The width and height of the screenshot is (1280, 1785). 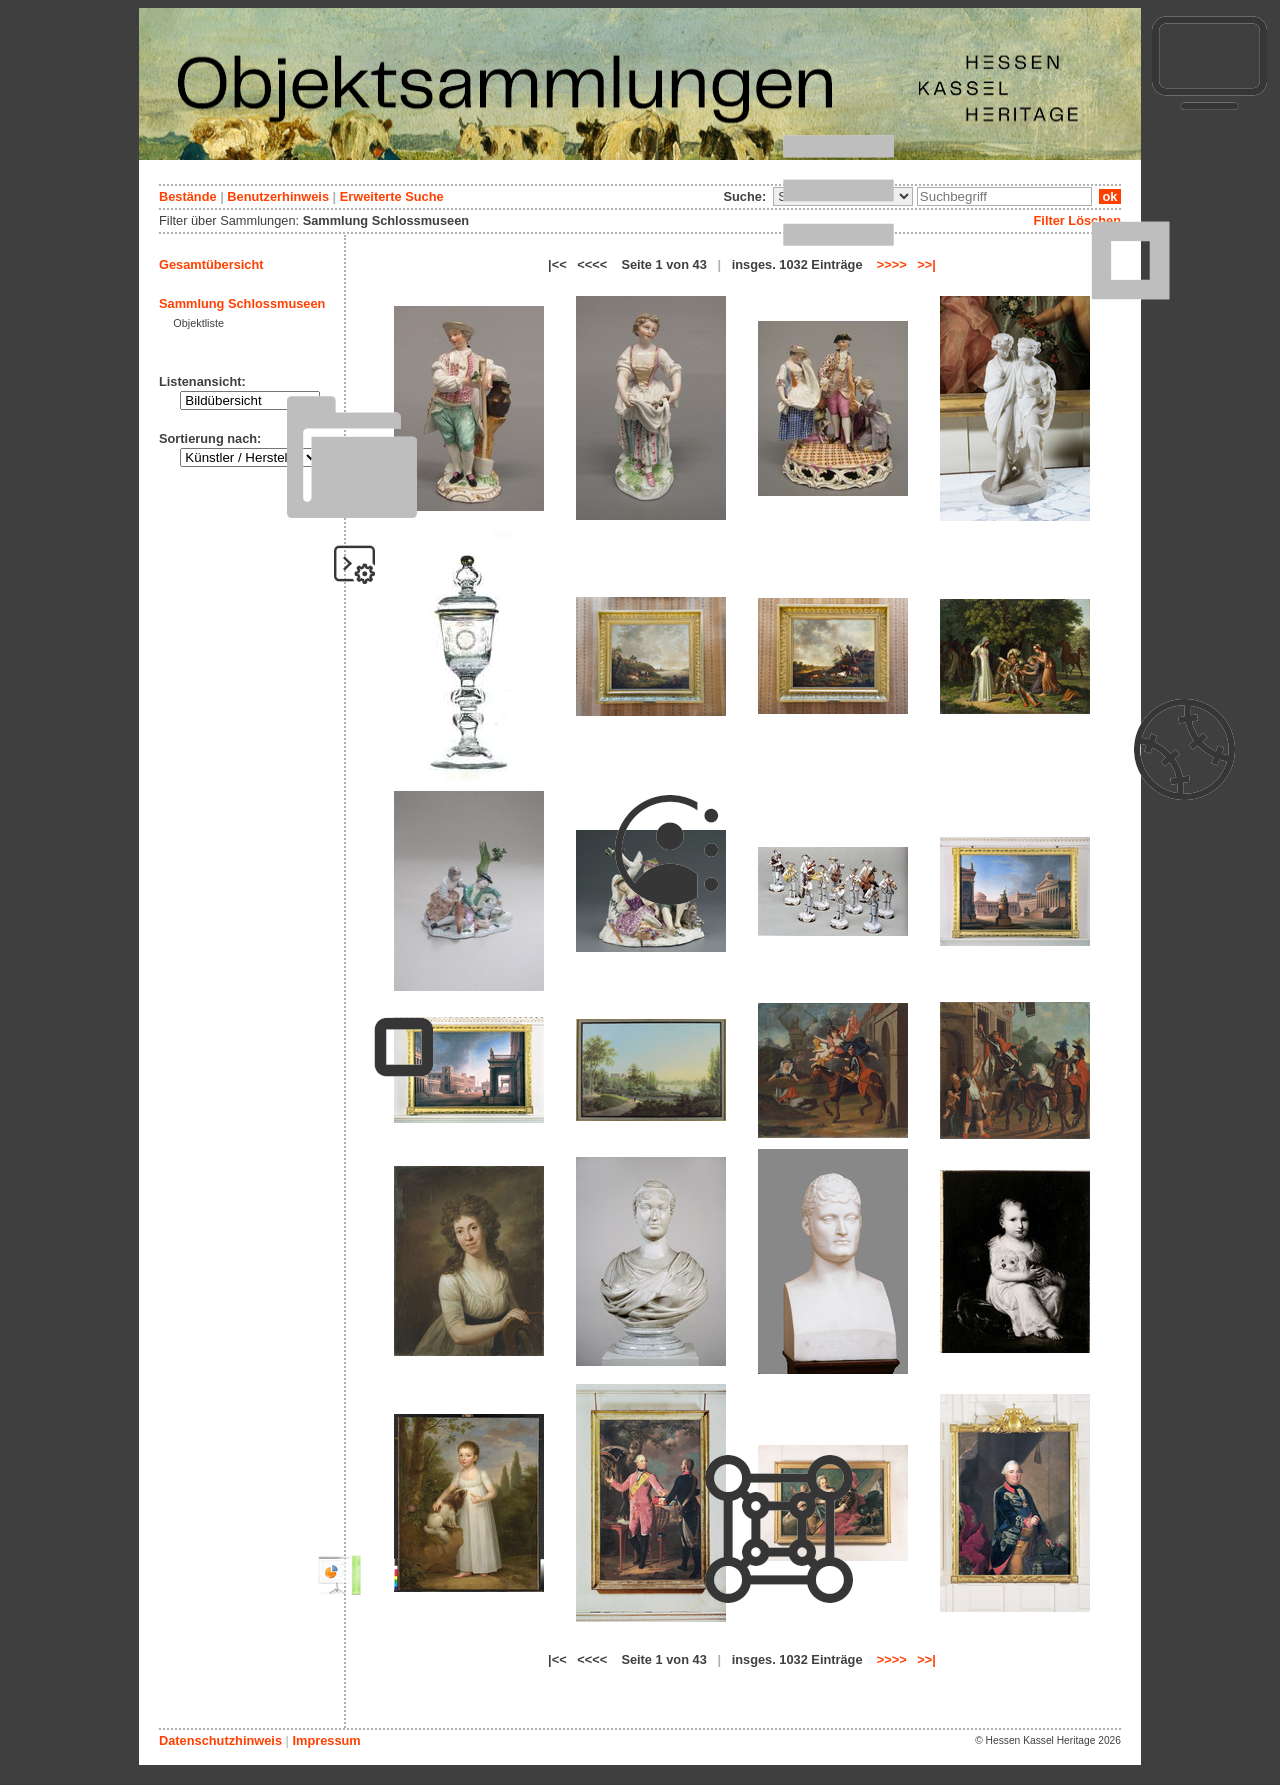 What do you see at coordinates (339, 1574) in the screenshot?
I see `presentation template file type` at bounding box center [339, 1574].